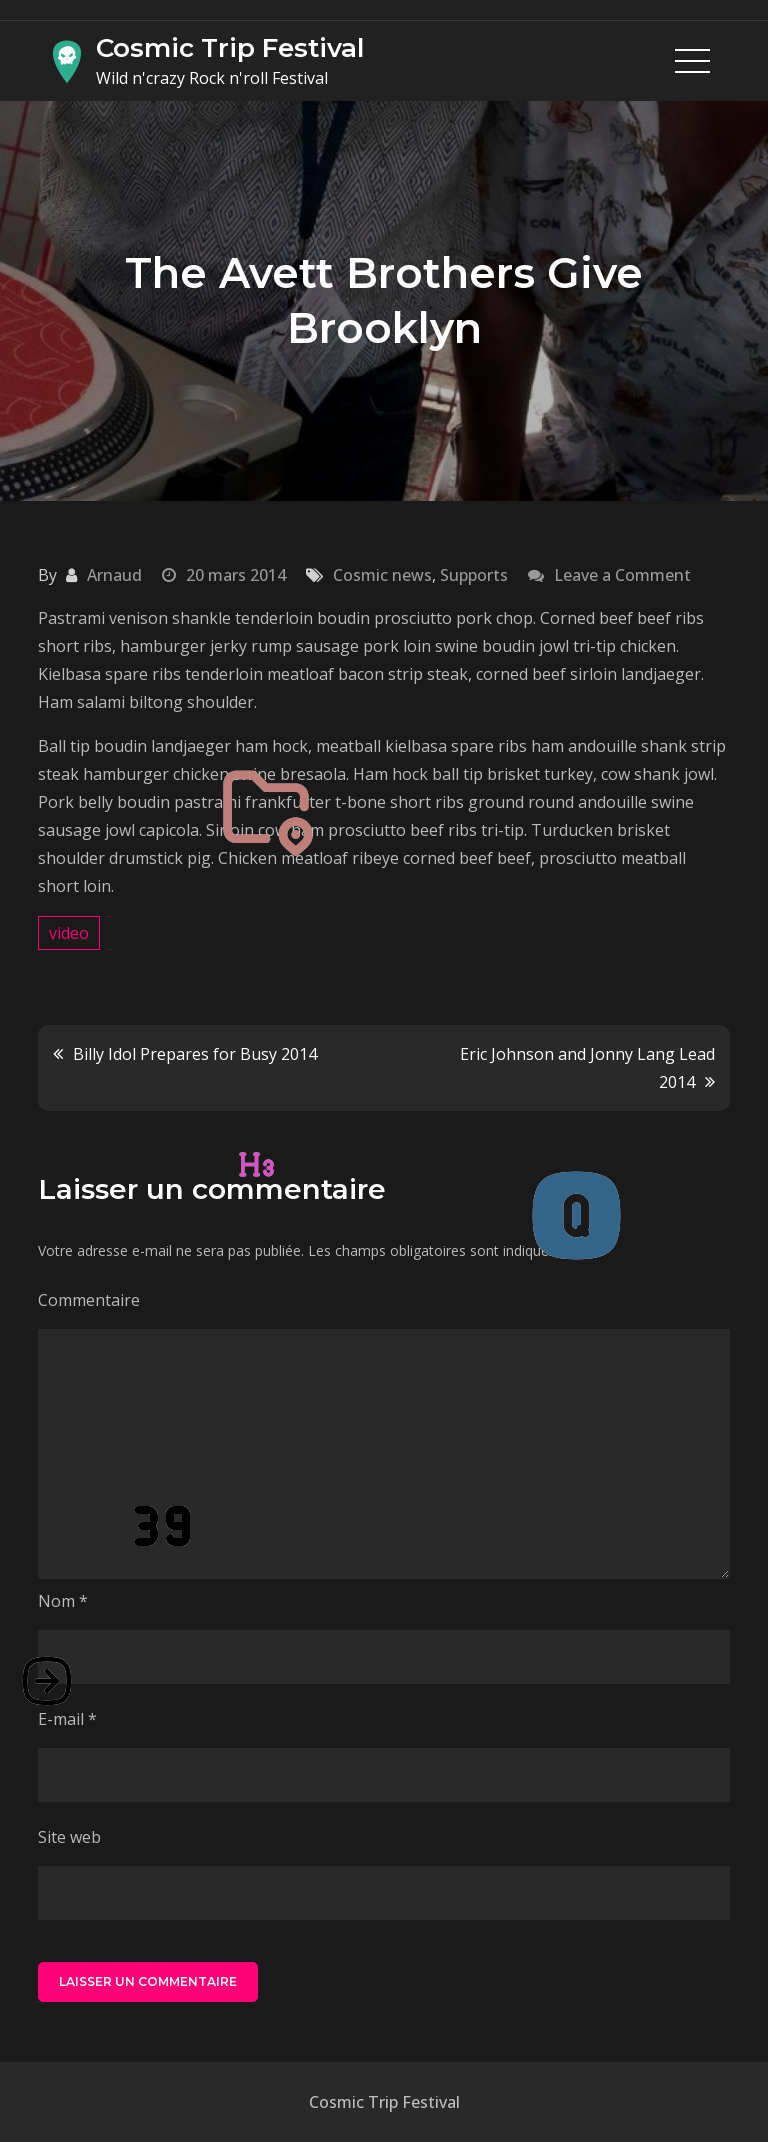  What do you see at coordinates (256, 1164) in the screenshot?
I see `apply heading level 3 text formatting` at bounding box center [256, 1164].